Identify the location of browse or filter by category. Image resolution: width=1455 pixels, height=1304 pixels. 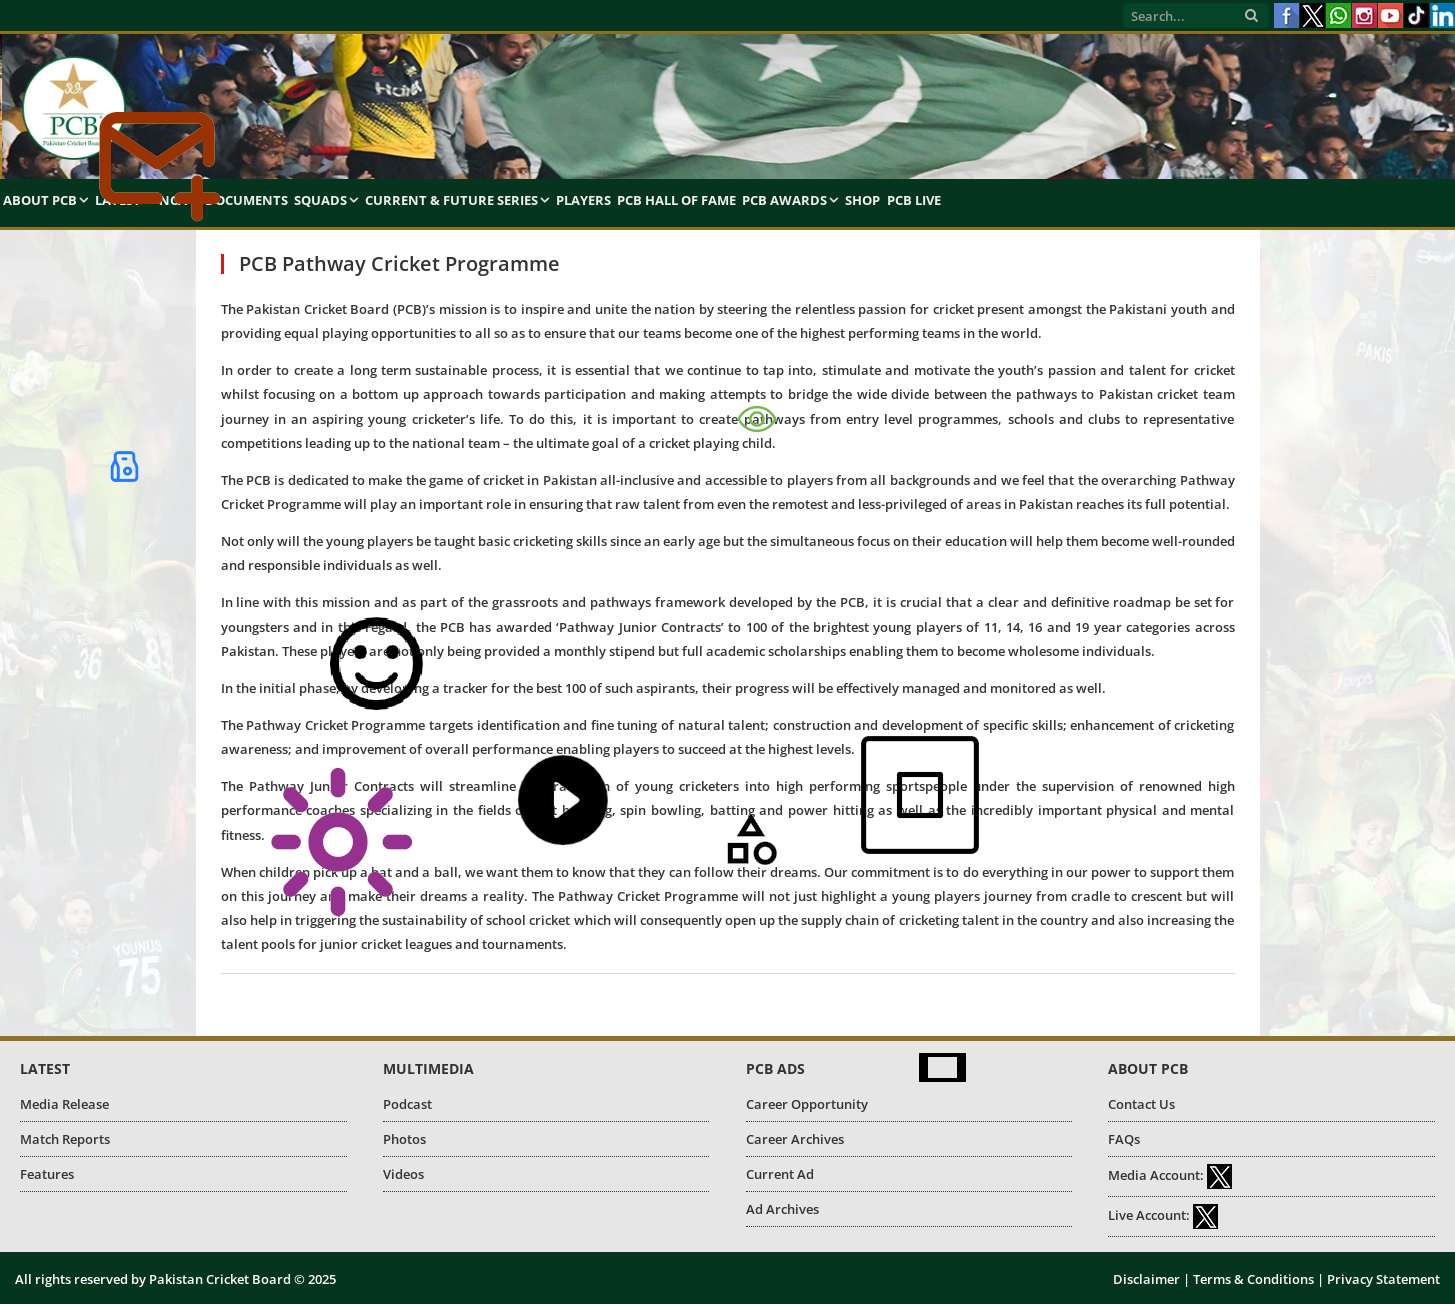
(751, 839).